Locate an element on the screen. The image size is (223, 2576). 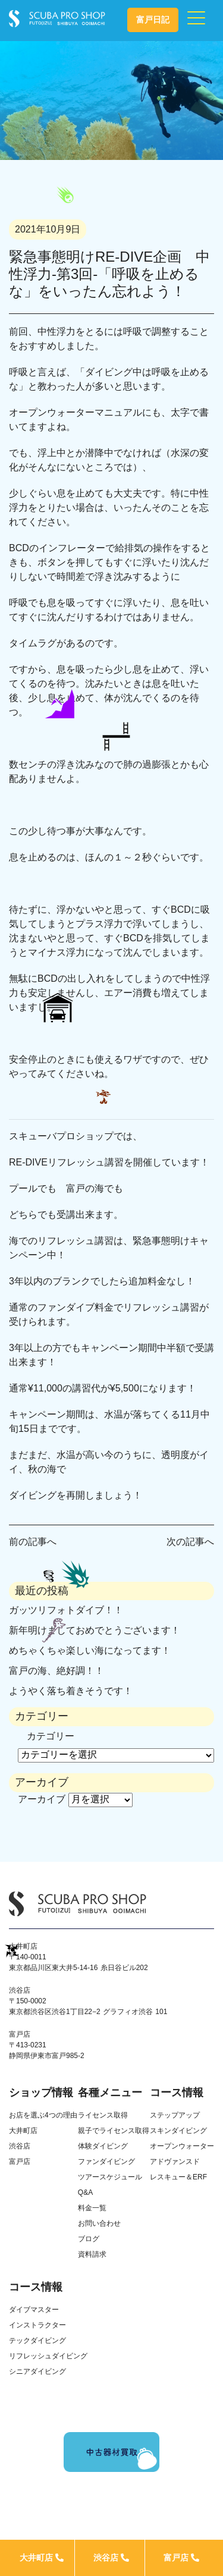
indicates a falling or dropping game element is located at coordinates (65, 194).